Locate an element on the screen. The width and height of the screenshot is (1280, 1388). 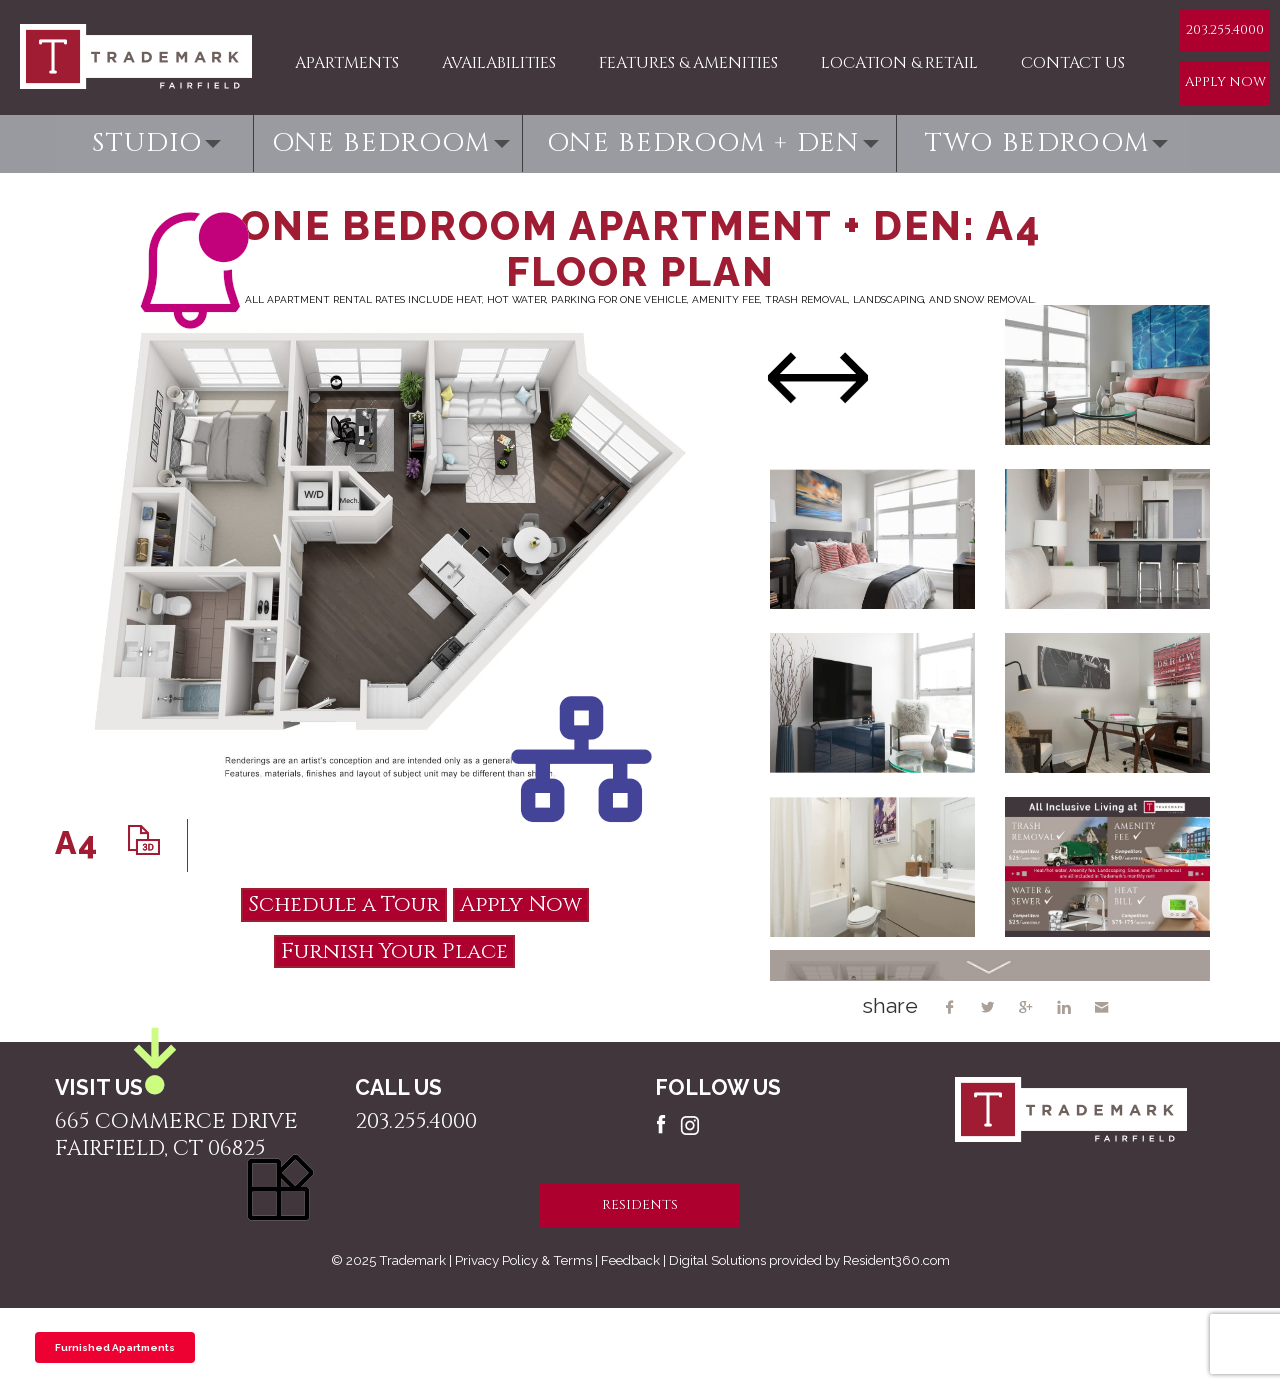
step into function during debugging is located at coordinates (155, 1061).